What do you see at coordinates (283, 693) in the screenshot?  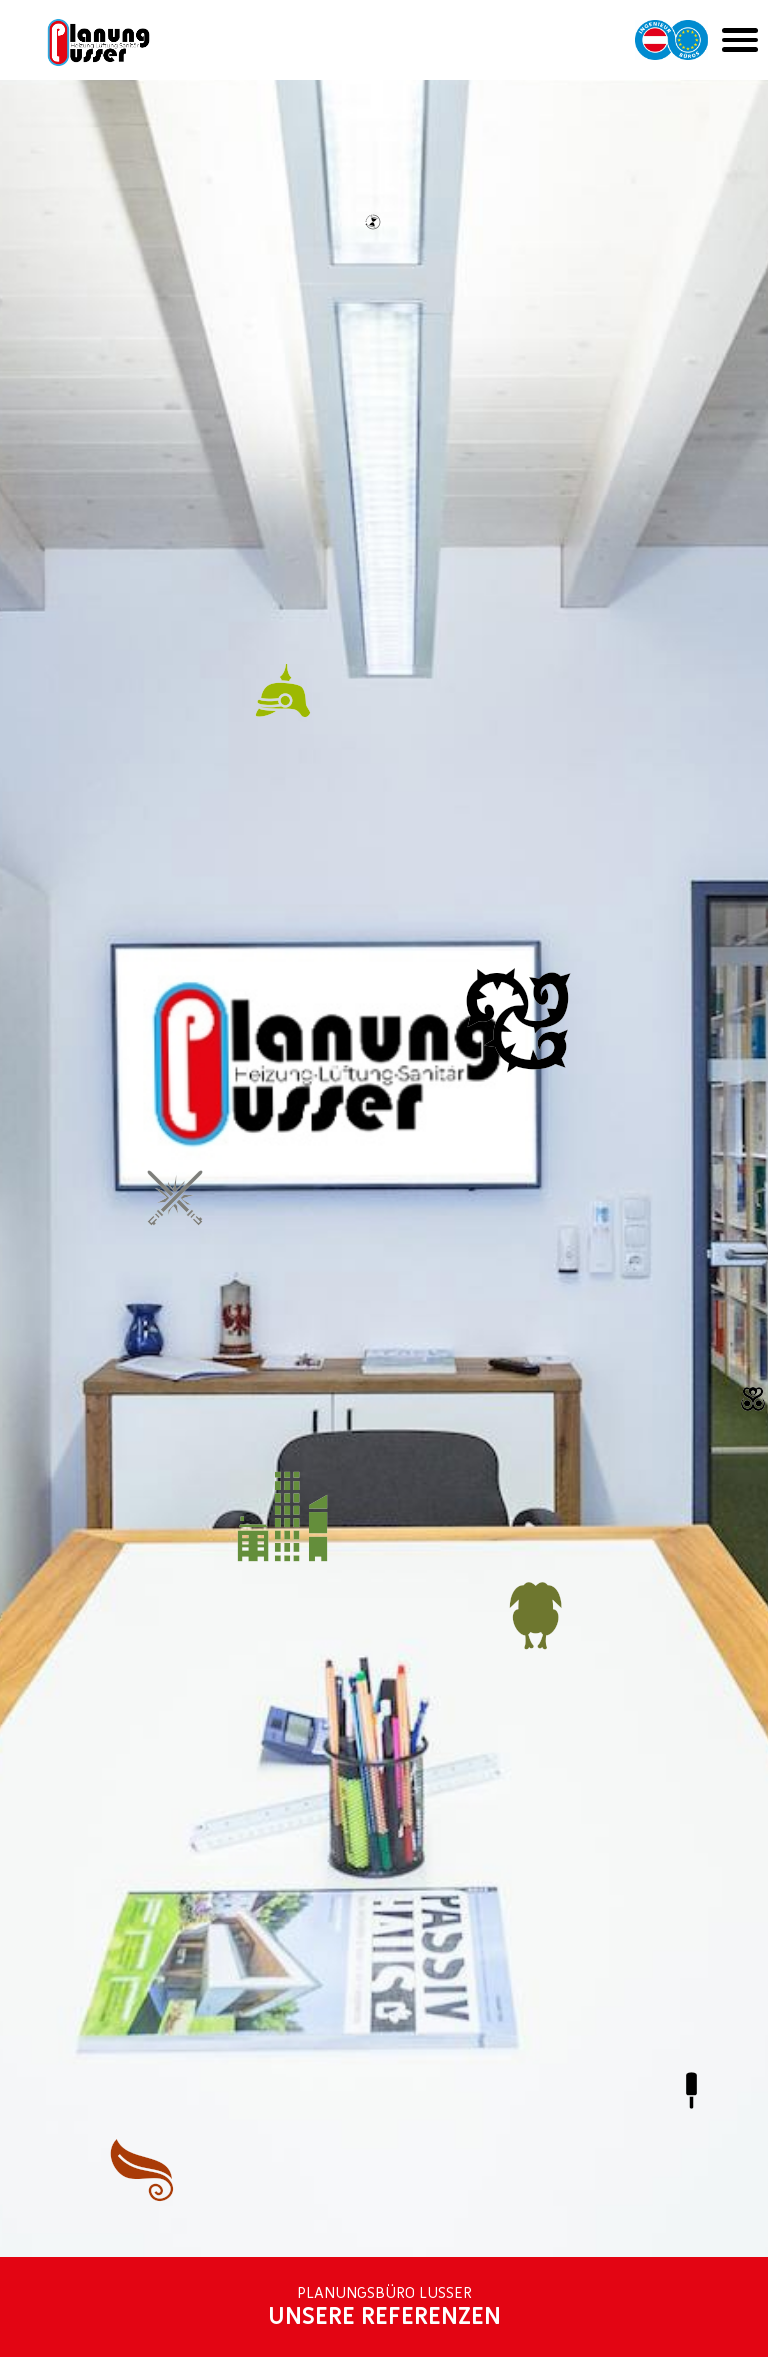 I see `select prussian/german historical faction` at bounding box center [283, 693].